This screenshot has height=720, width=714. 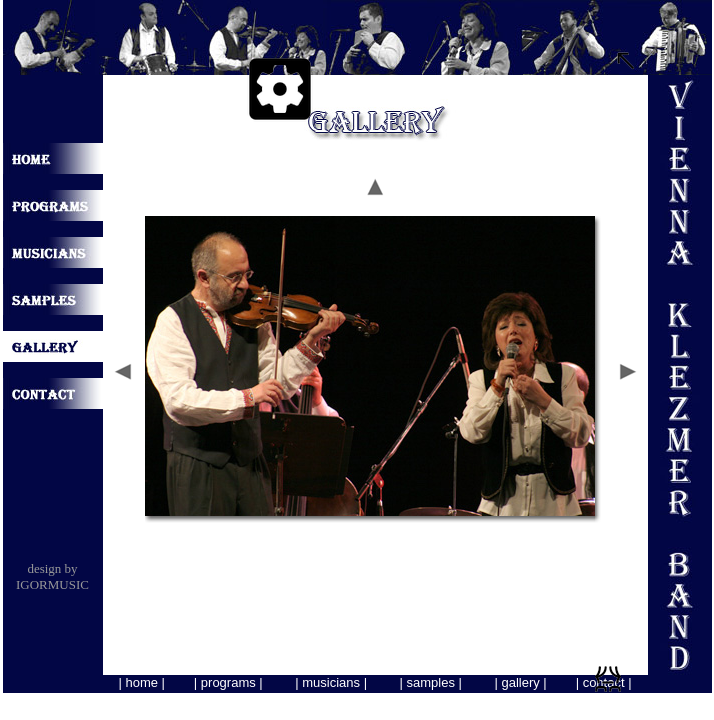 I want to click on navigate to the northwest direction, so click(x=625, y=60).